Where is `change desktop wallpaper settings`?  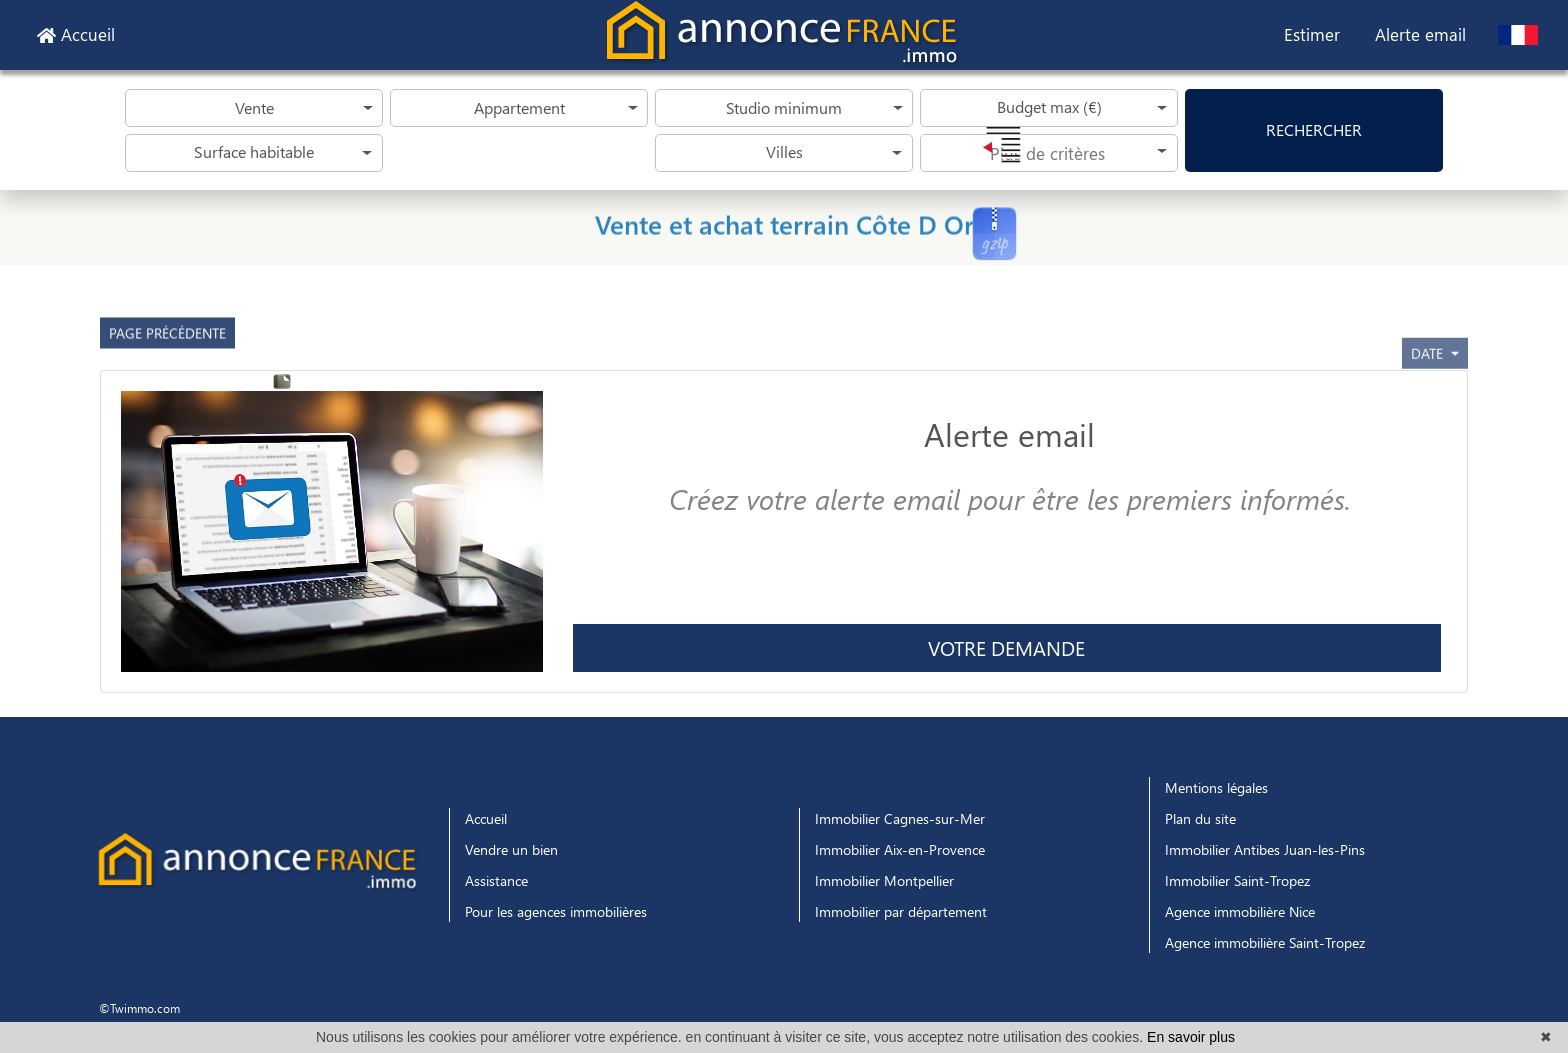
change desktop wallpaper settings is located at coordinates (282, 381).